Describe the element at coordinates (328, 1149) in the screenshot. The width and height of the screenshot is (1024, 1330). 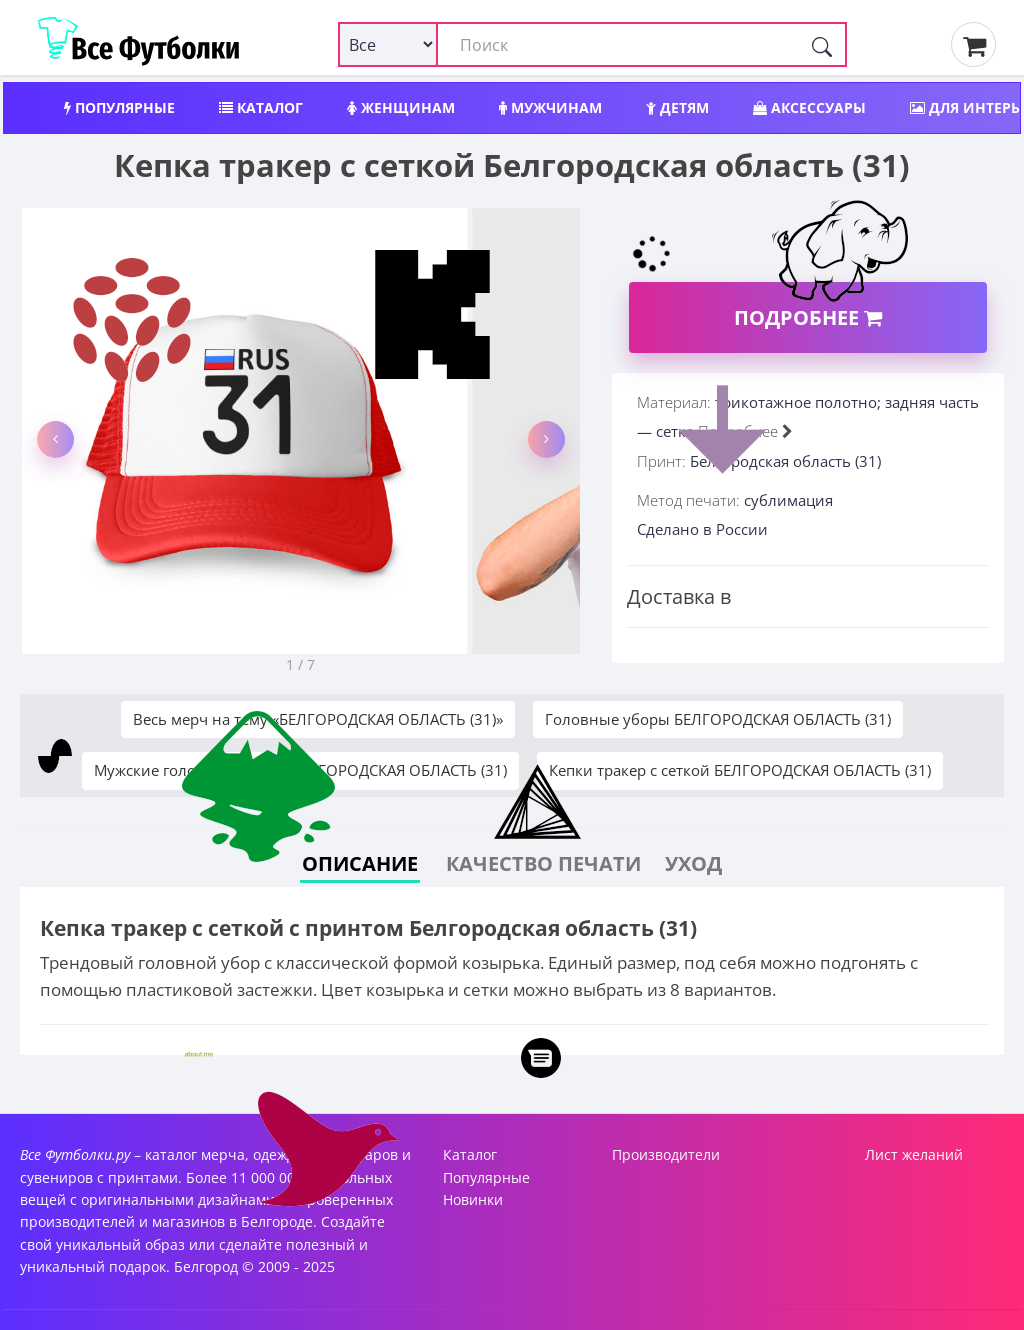
I see `fluentd data collector logo` at that location.